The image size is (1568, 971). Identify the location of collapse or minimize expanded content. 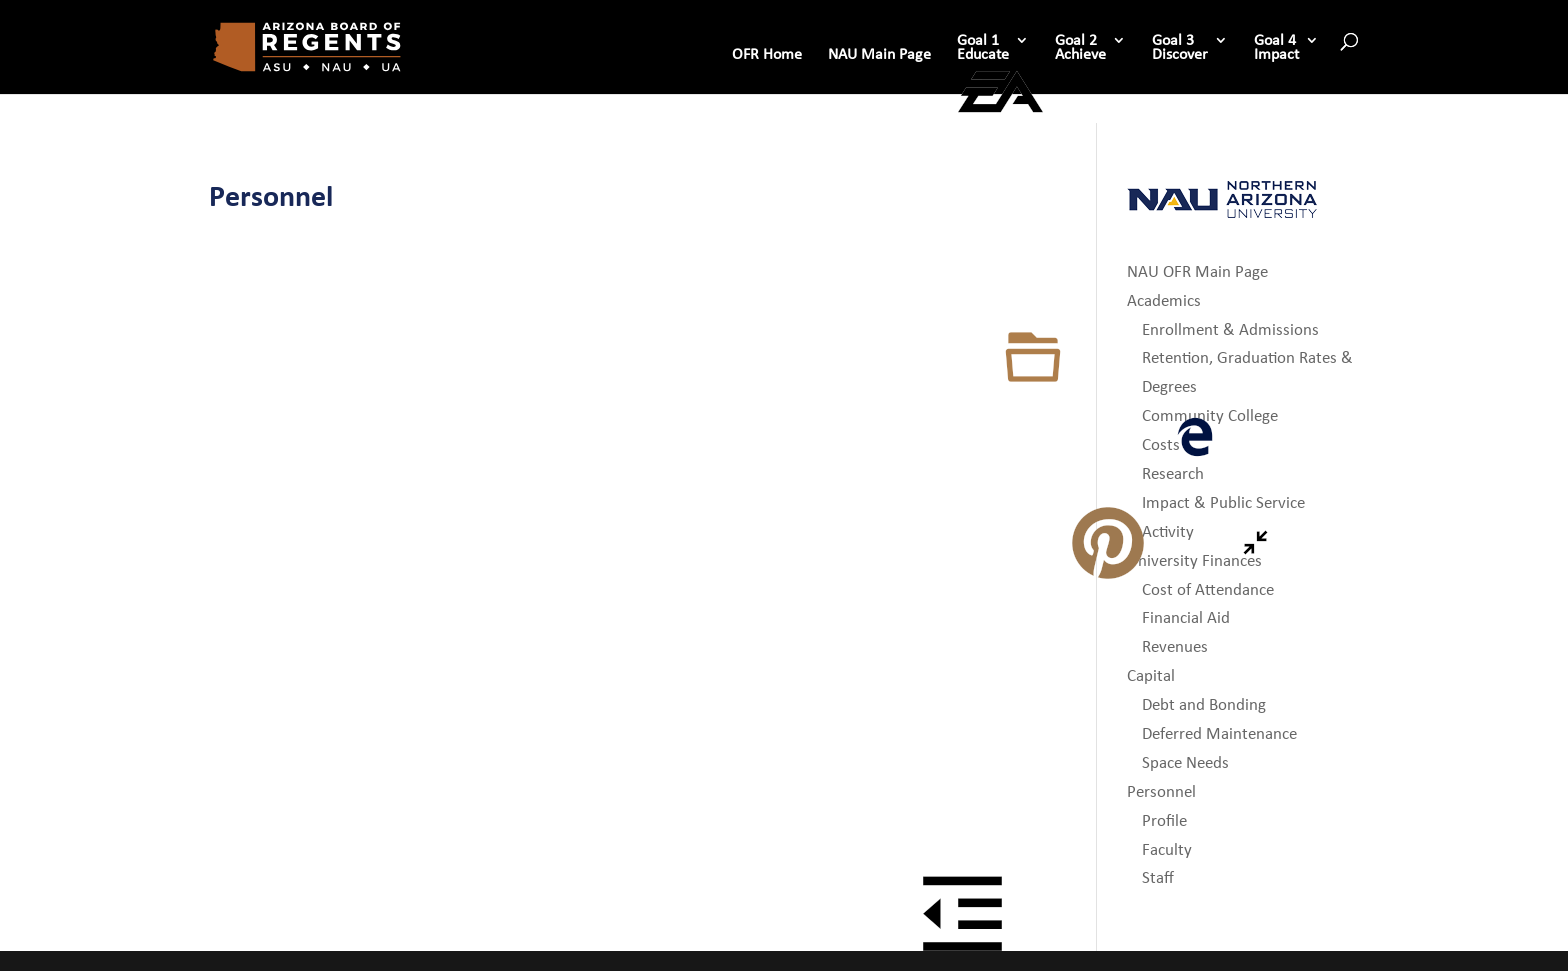
(1255, 542).